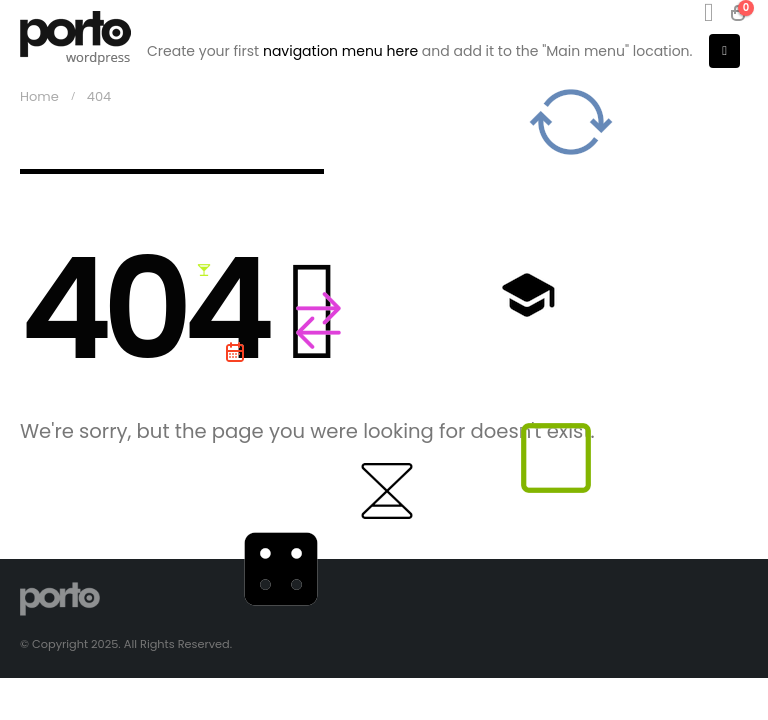  What do you see at coordinates (318, 320) in the screenshot?
I see `swap or exchange items` at bounding box center [318, 320].